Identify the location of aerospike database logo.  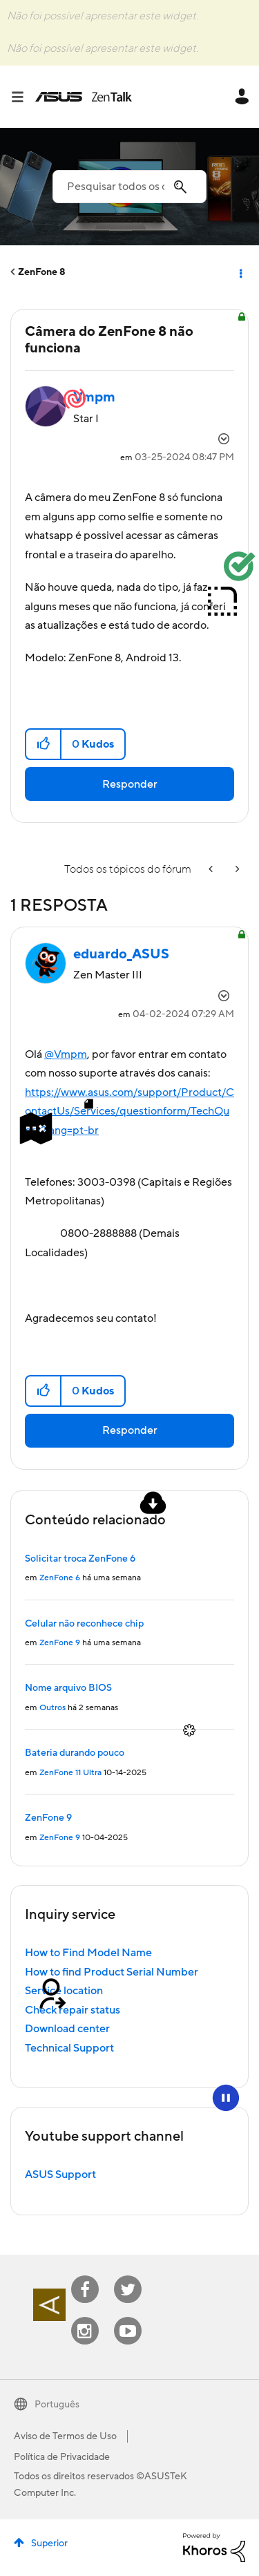
(49, 2304).